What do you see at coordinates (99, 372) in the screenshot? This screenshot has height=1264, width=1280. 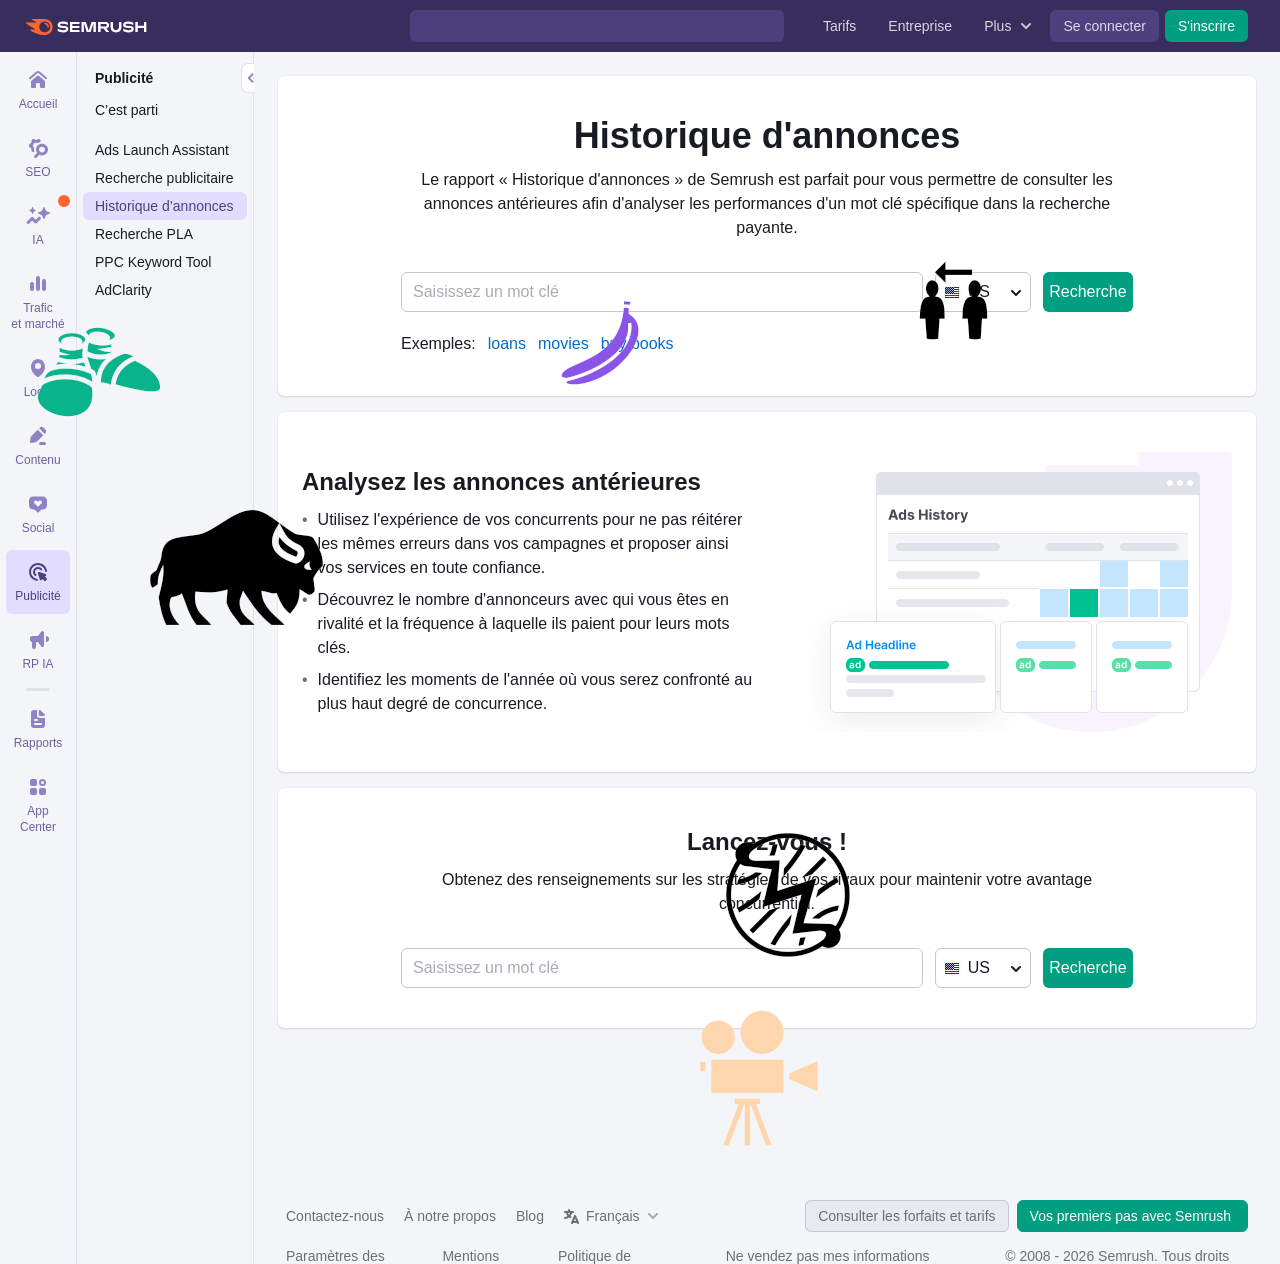 I see `sonic the hedgehog character or game reference` at bounding box center [99, 372].